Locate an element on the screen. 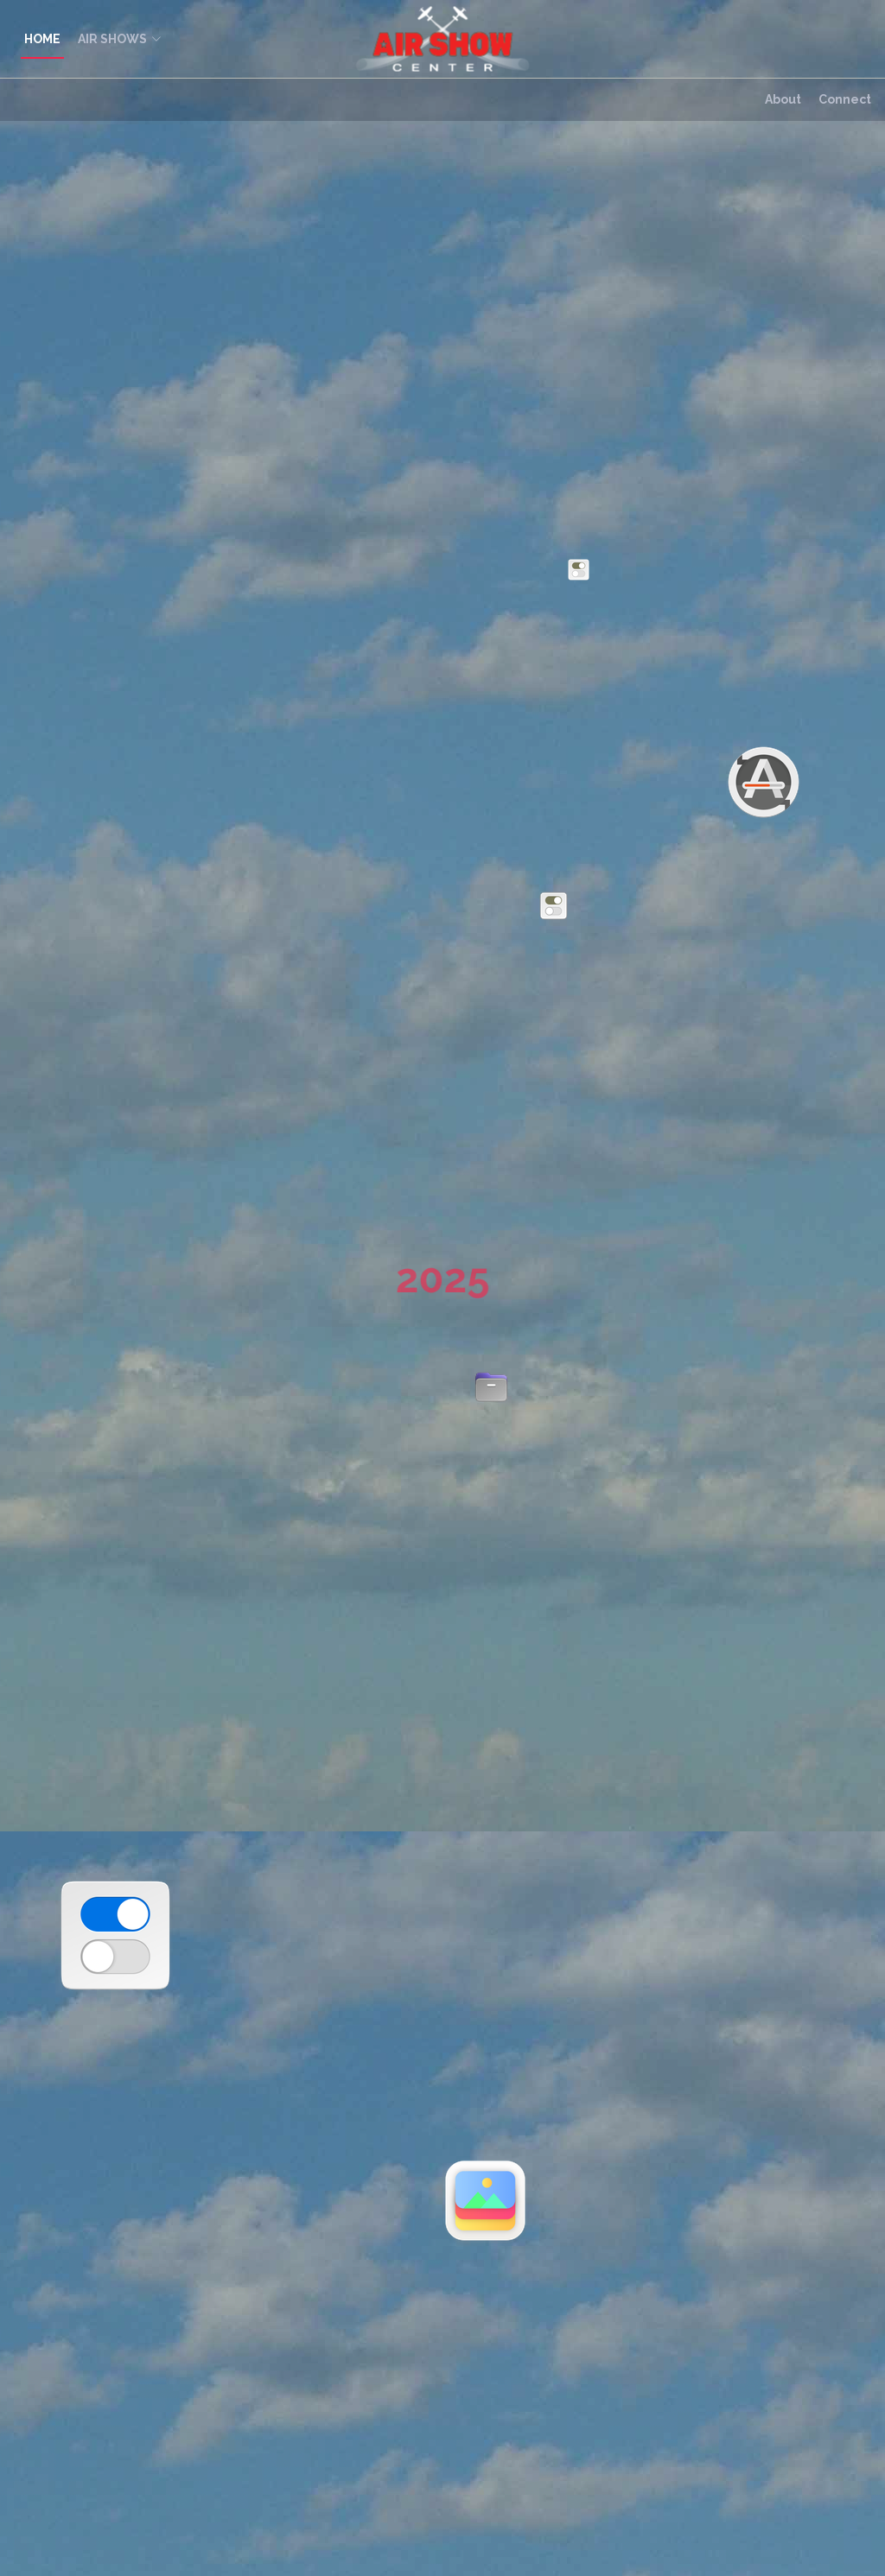  open the file manager application is located at coordinates (491, 1386).